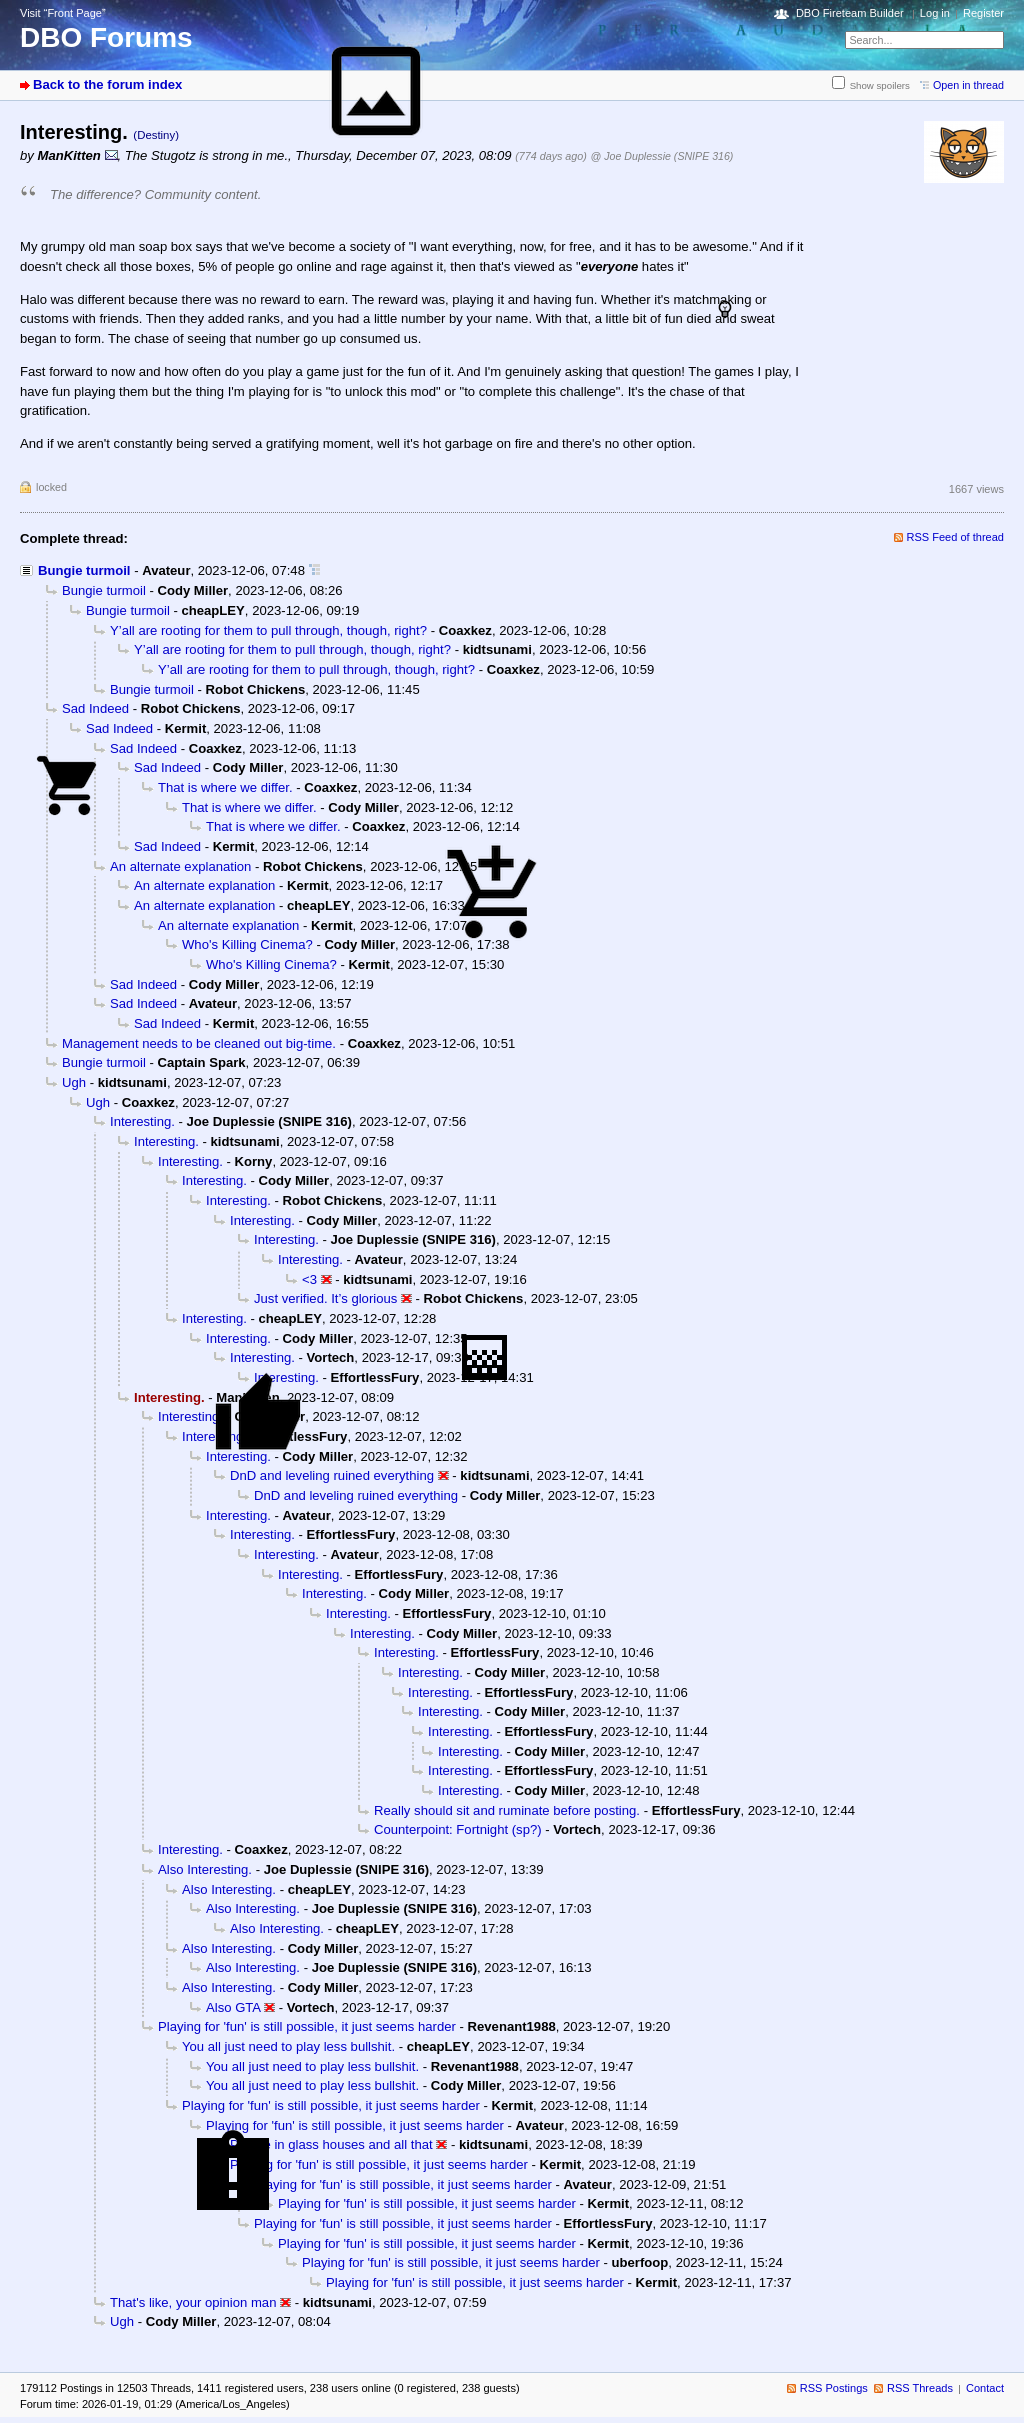  Describe the element at coordinates (484, 1357) in the screenshot. I see `apply a gradient effect to an image` at that location.